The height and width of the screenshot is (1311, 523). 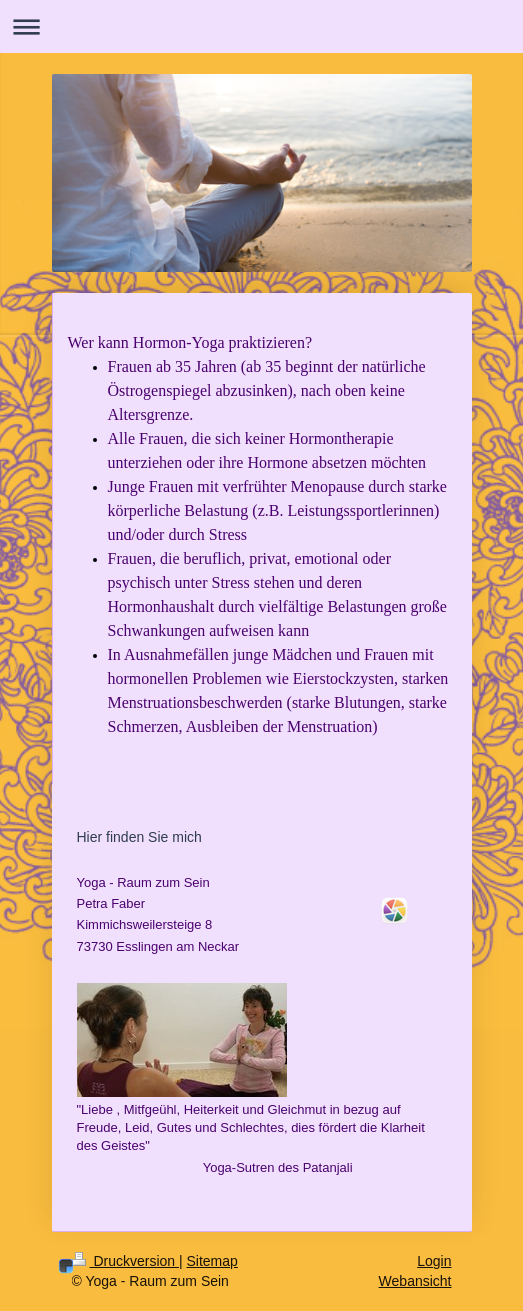 What do you see at coordinates (66, 1266) in the screenshot?
I see `switch to workspace in bottom-right position` at bounding box center [66, 1266].